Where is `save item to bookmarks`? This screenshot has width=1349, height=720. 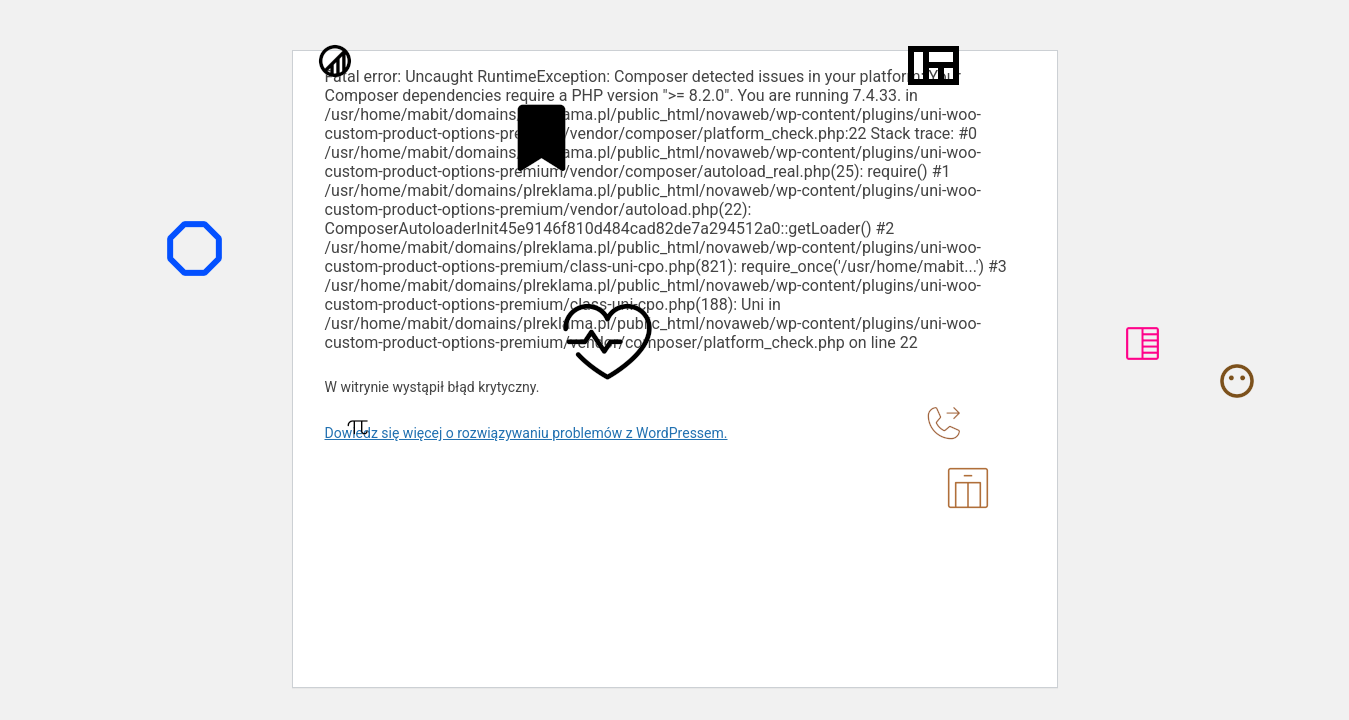 save item to bookmarks is located at coordinates (541, 136).